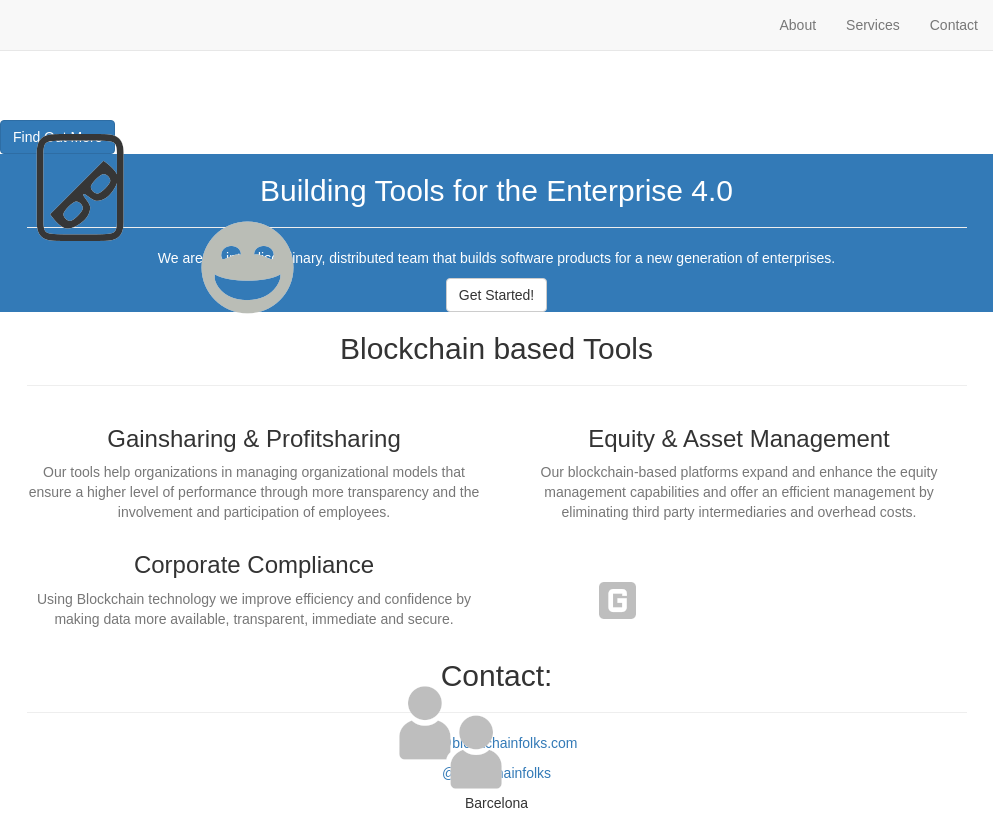 The image size is (993, 823). What do you see at coordinates (450, 737) in the screenshot?
I see `manage user accounts` at bounding box center [450, 737].